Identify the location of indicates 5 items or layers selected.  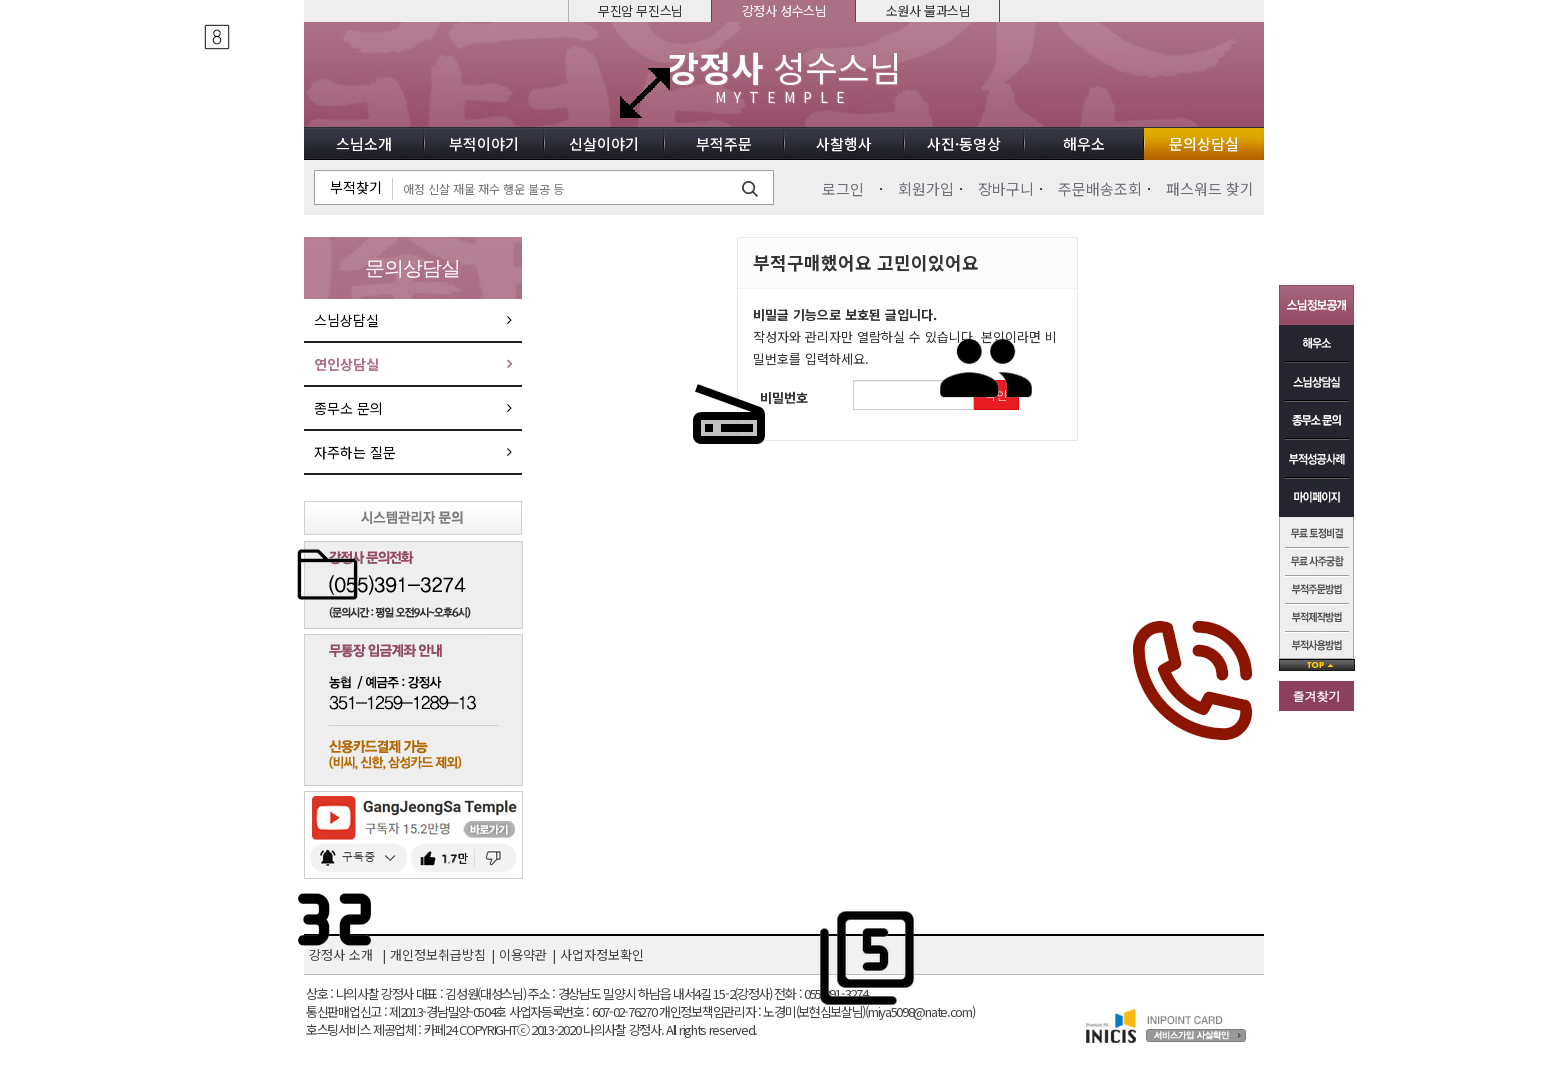
(867, 958).